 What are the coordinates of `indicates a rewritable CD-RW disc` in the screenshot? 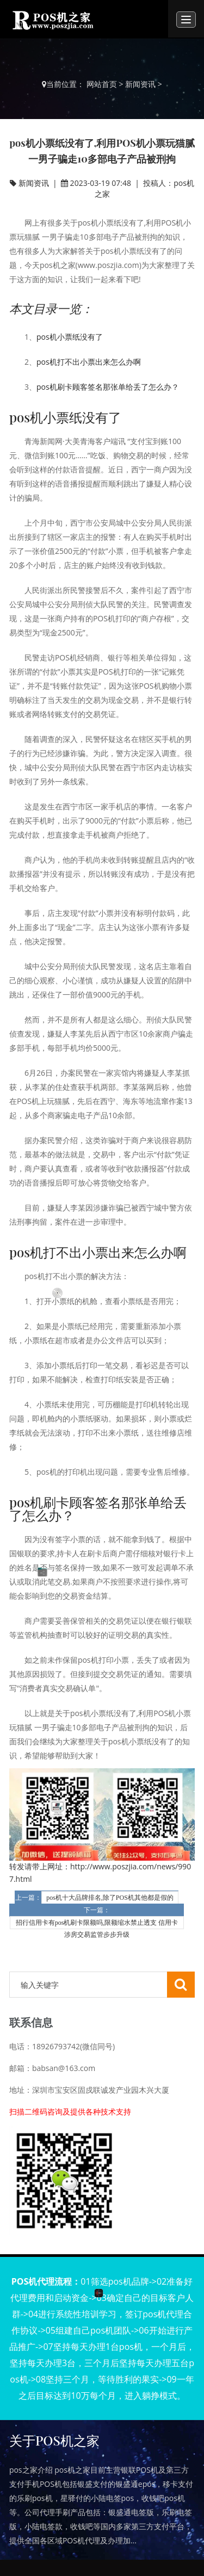 It's located at (57, 1293).